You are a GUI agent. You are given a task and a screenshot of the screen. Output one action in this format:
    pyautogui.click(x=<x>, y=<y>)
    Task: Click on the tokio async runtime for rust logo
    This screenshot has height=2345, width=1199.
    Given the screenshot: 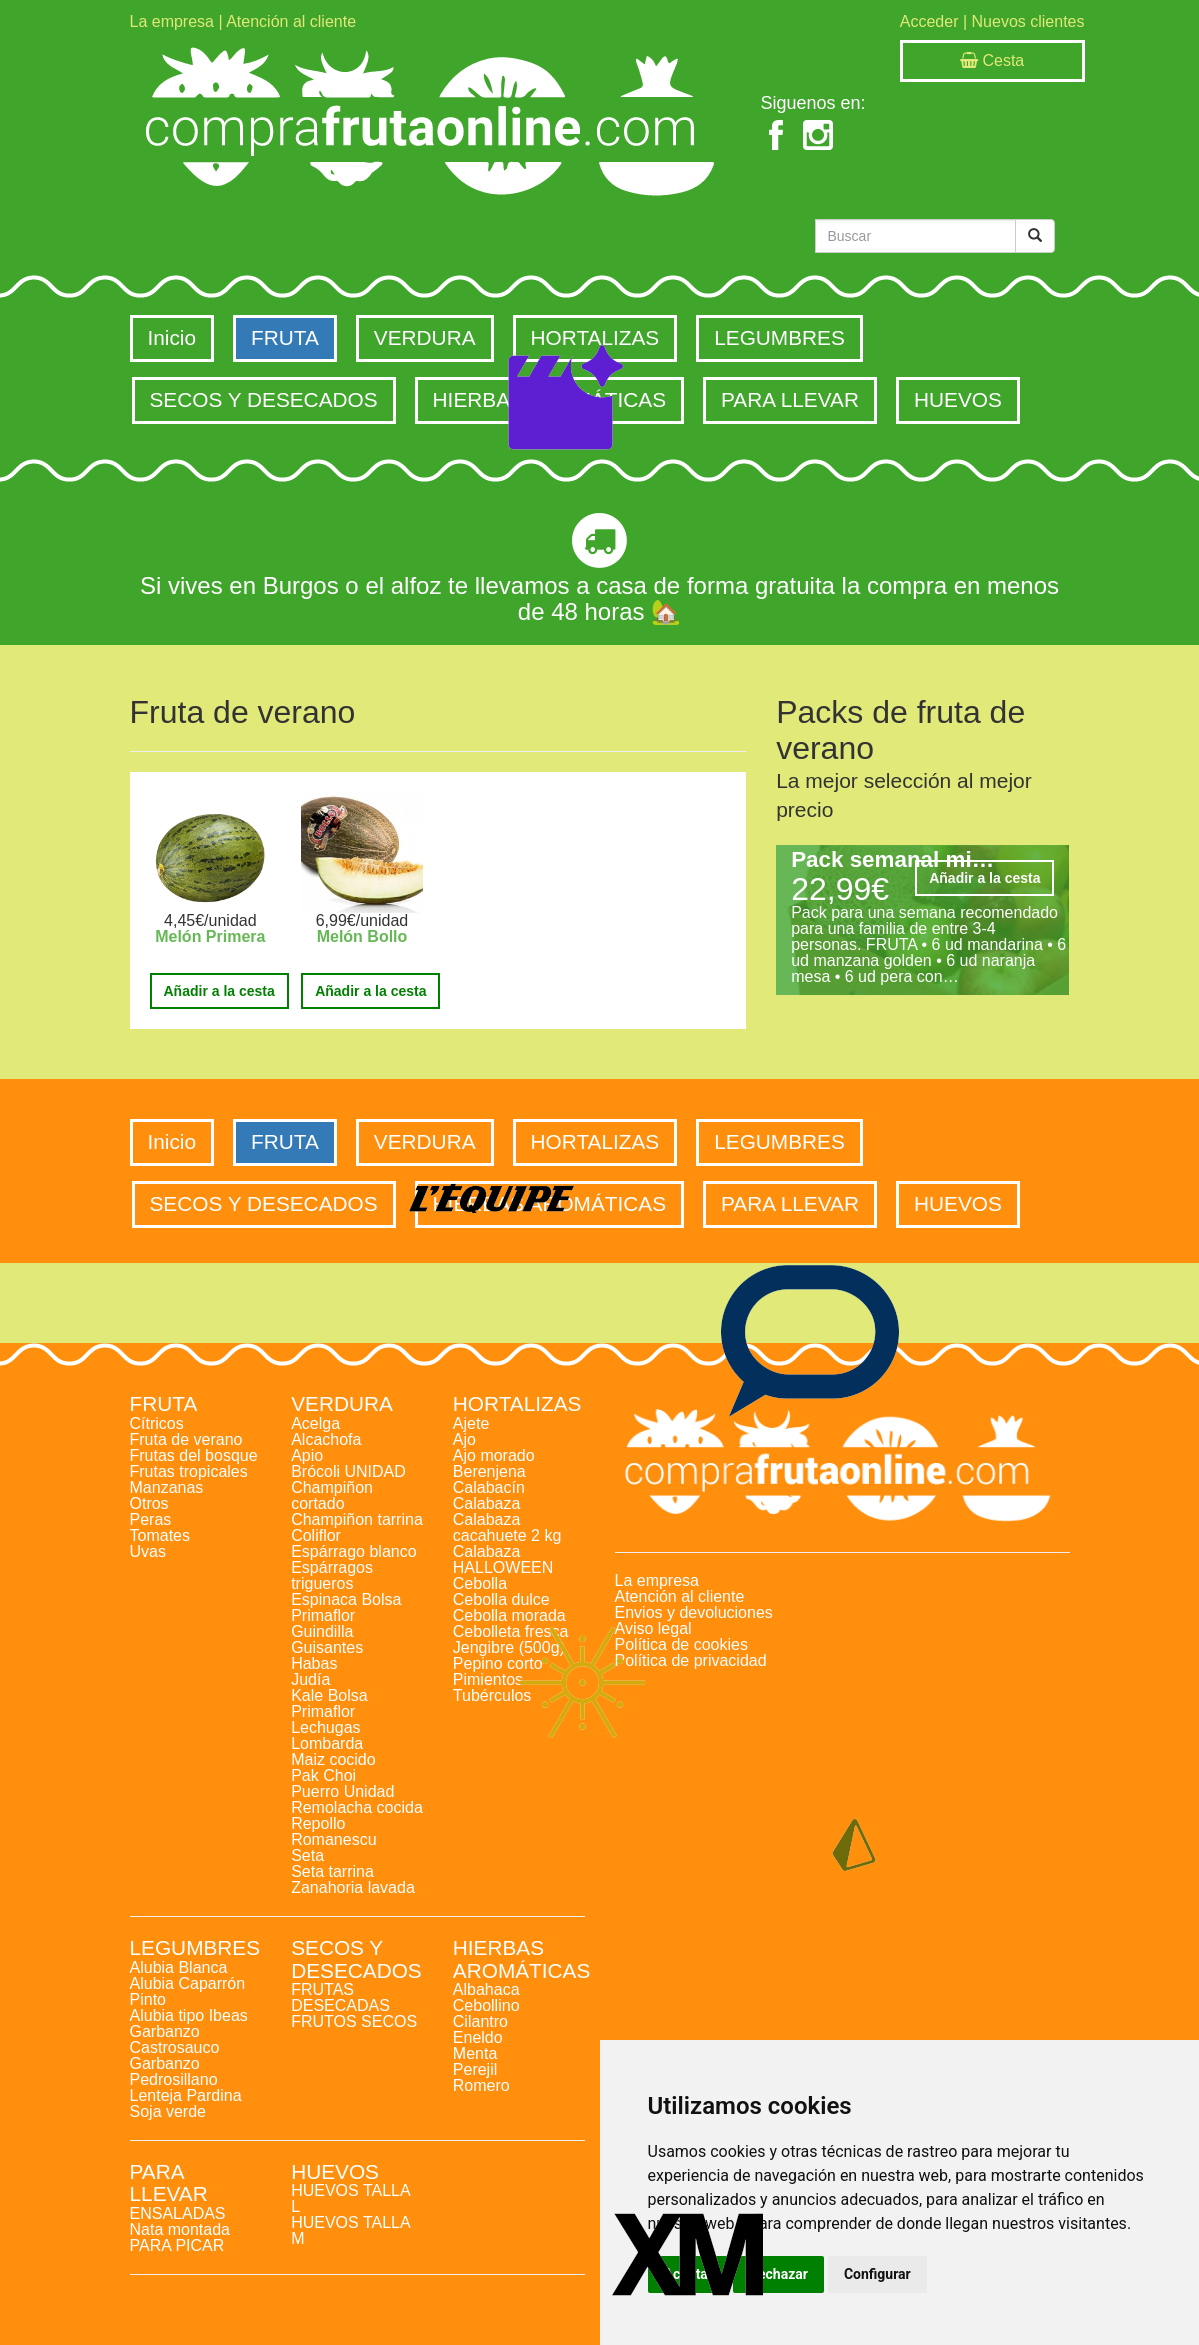 What is the action you would take?
    pyautogui.click(x=582, y=1682)
    